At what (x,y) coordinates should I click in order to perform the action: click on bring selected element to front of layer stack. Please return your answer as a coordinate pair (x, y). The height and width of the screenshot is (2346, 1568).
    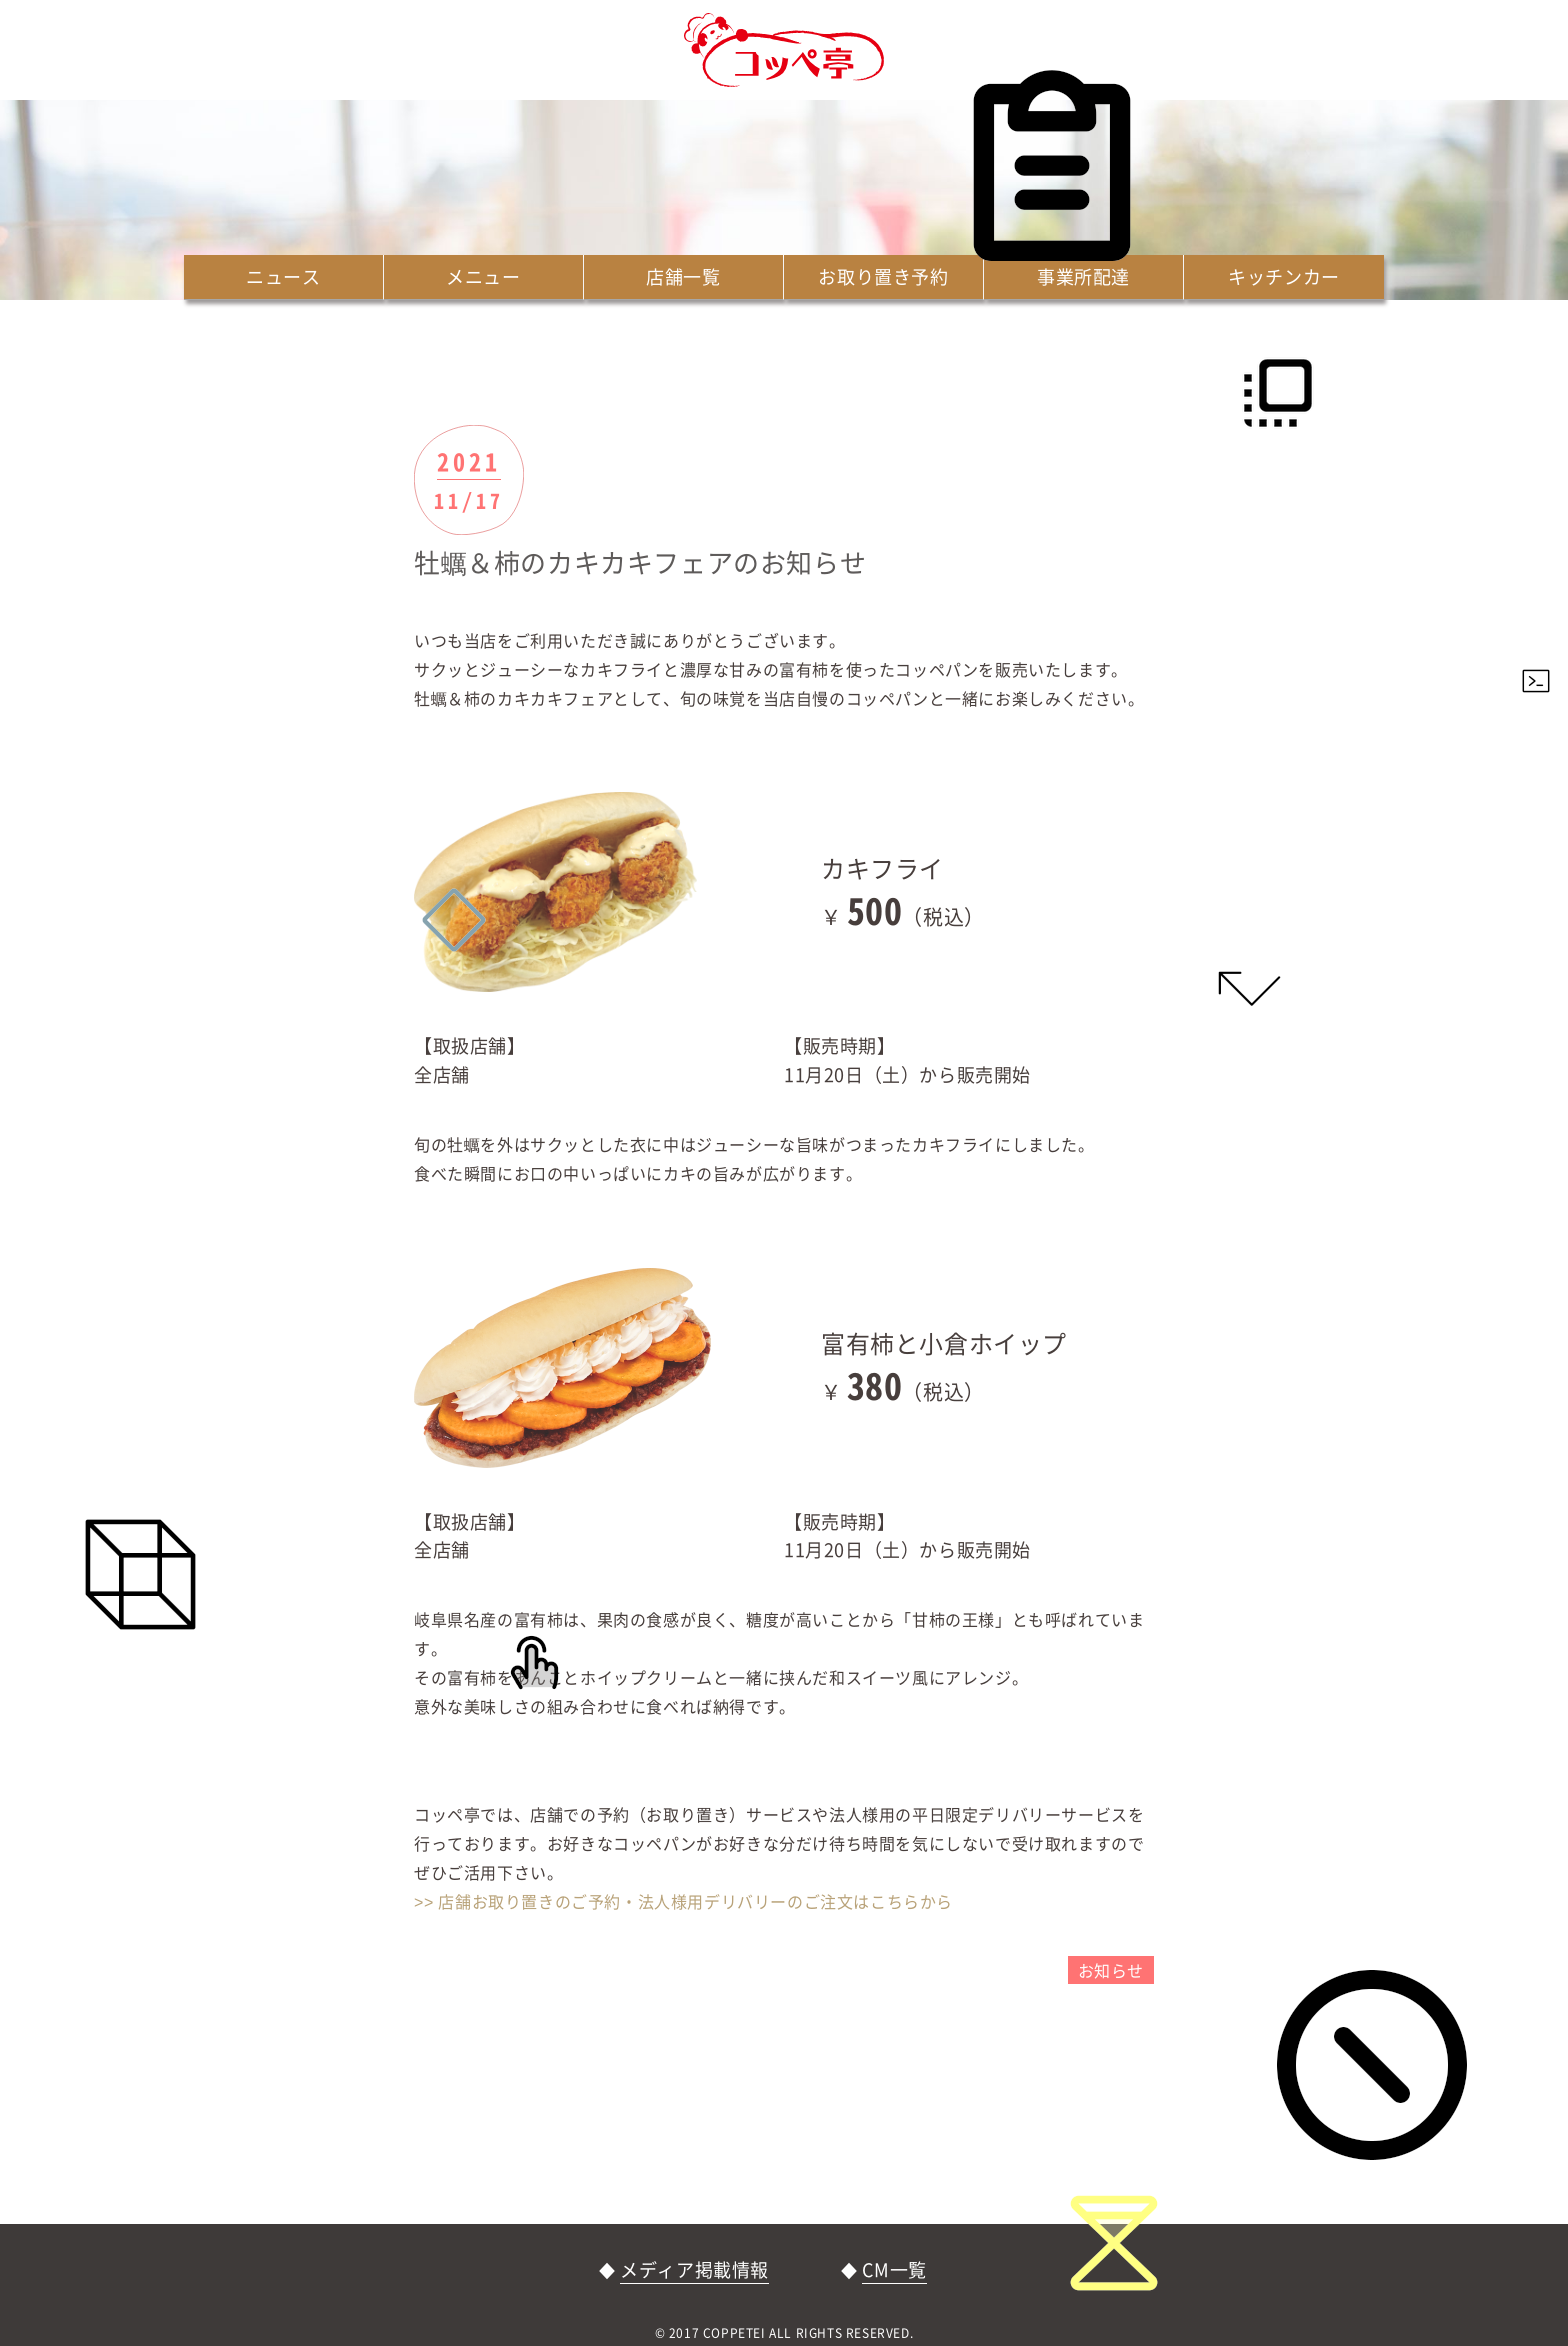
    Looking at the image, I should click on (1278, 393).